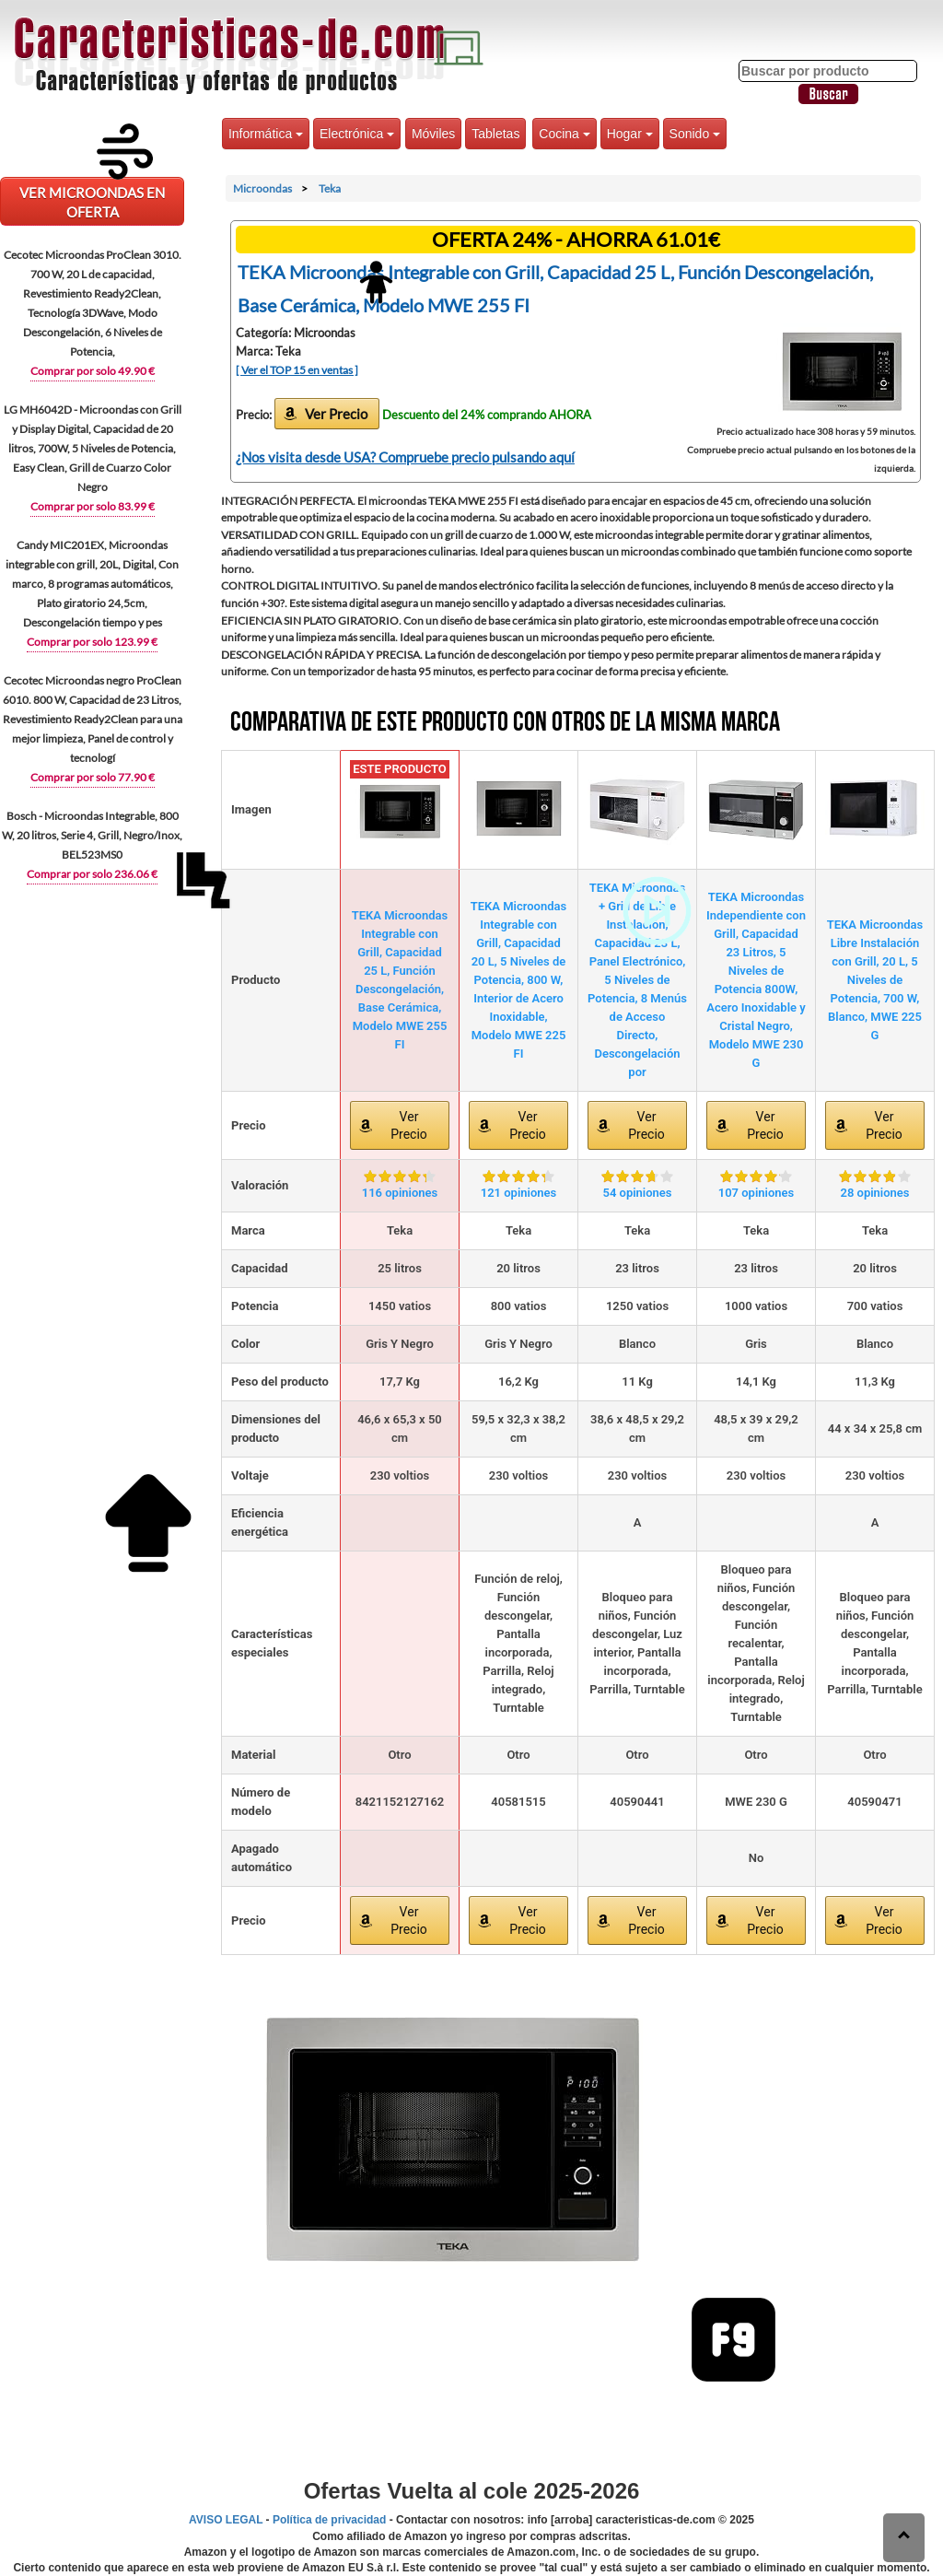 The image size is (943, 2576). Describe the element at coordinates (657, 910) in the screenshot. I see `skip to the next track or media item` at that location.